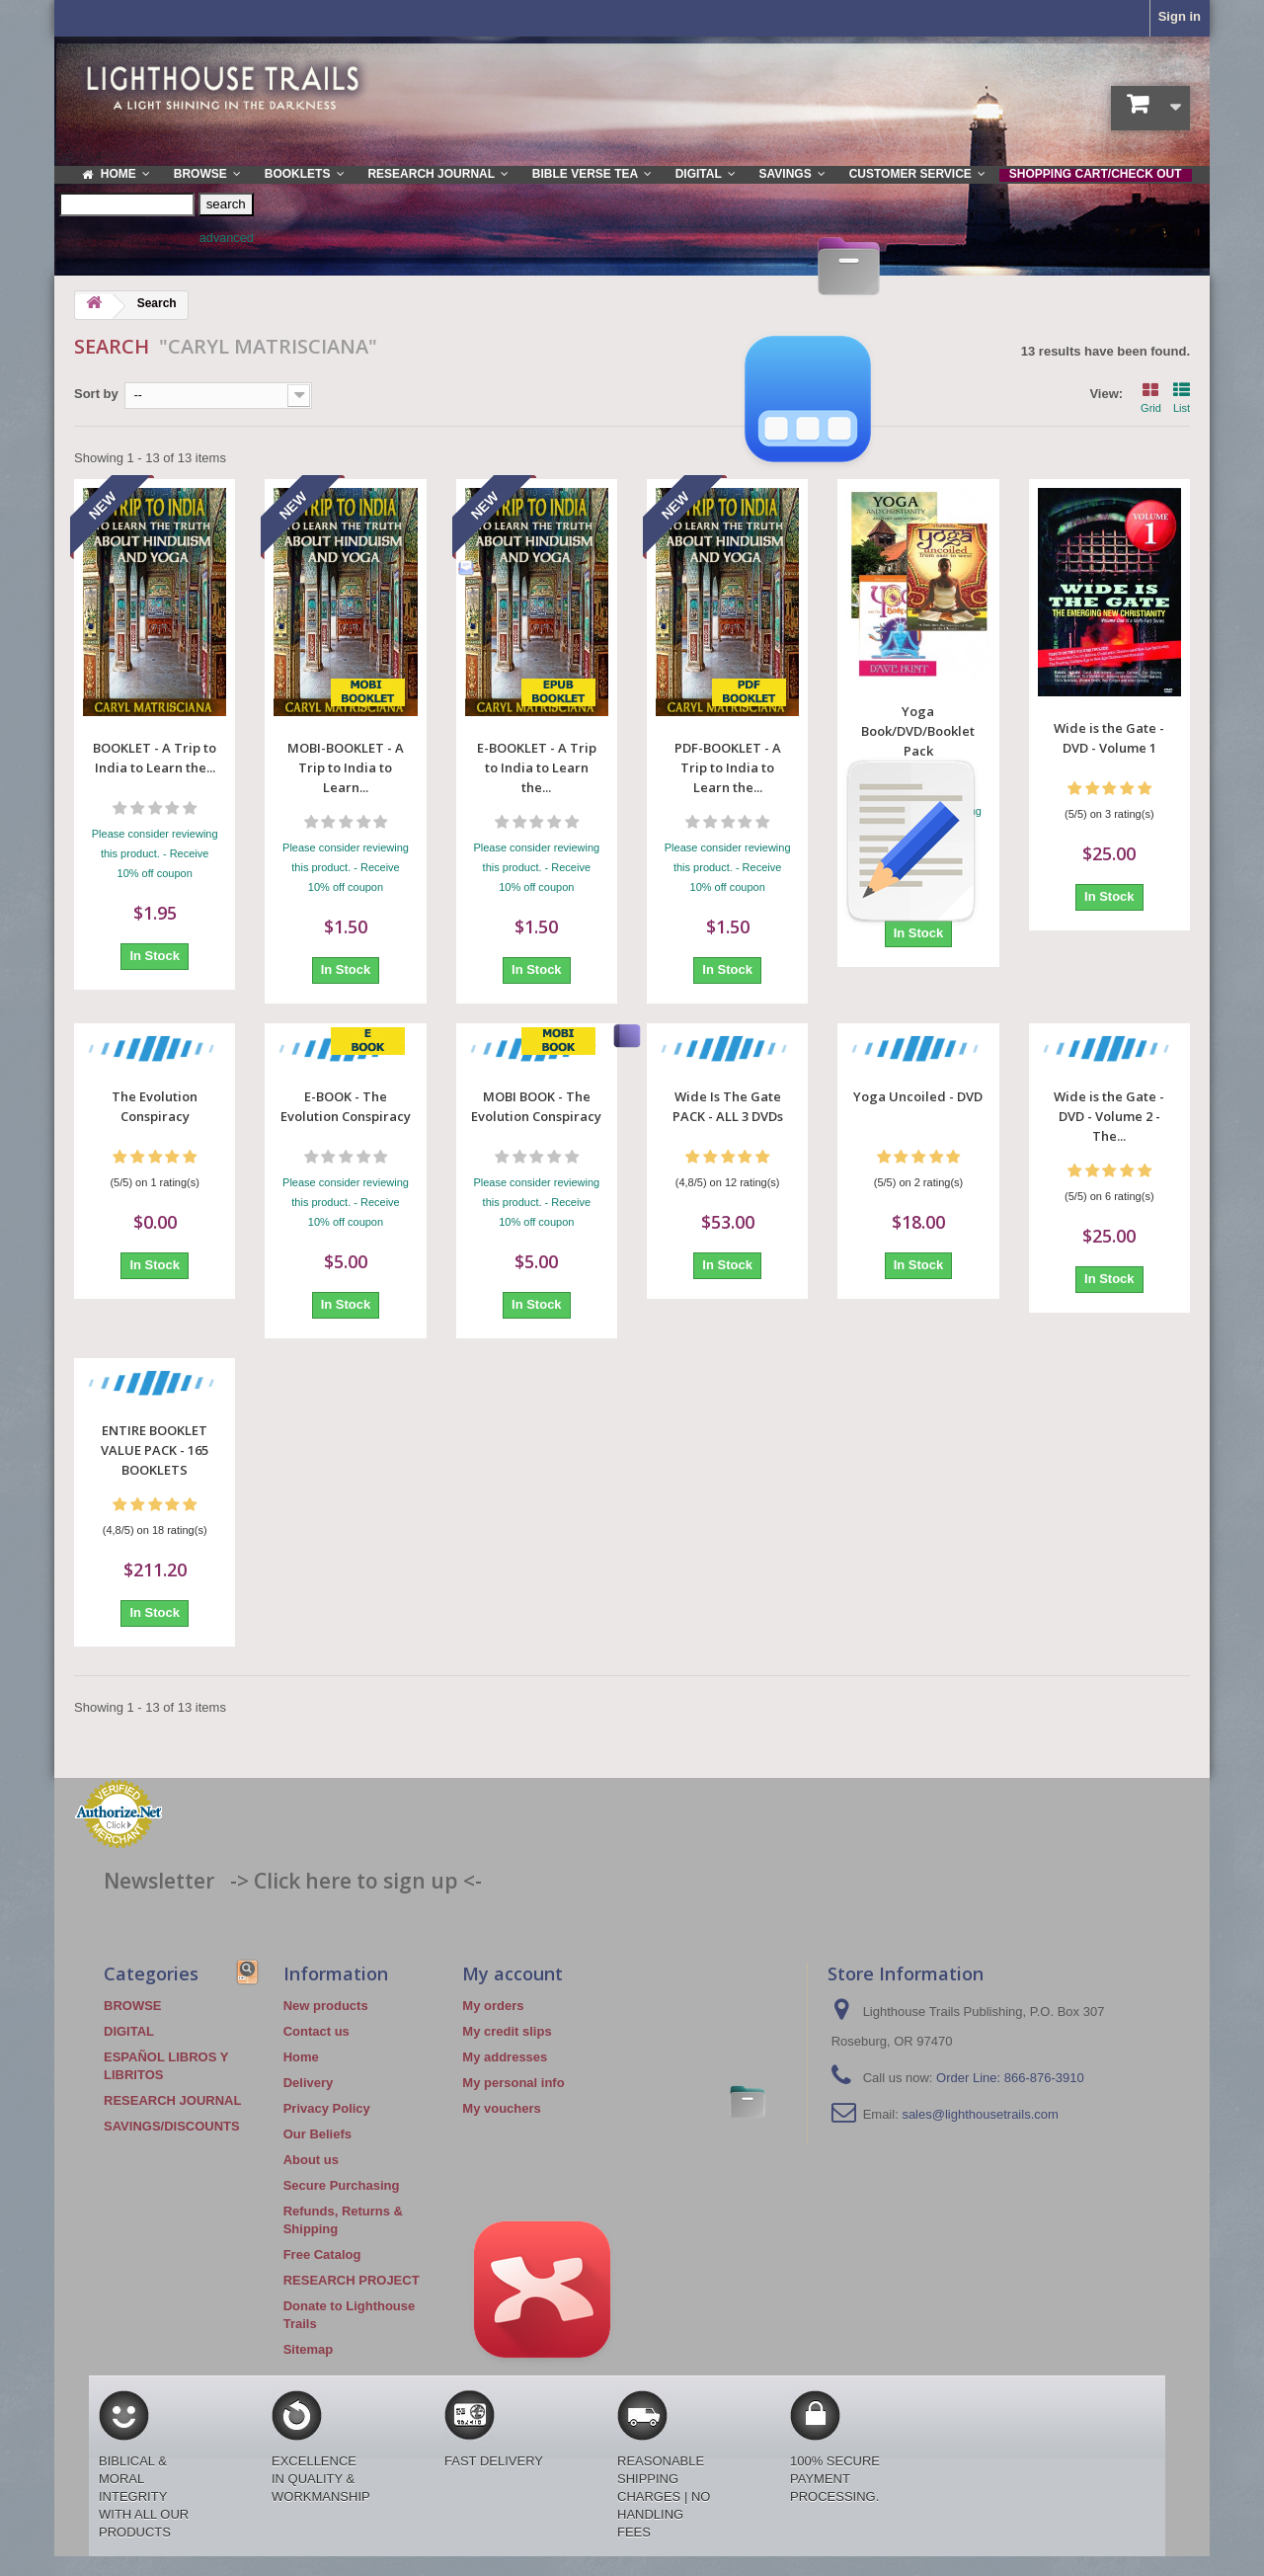 The height and width of the screenshot is (2576, 1264). Describe the element at coordinates (247, 1972) in the screenshot. I see `resolving package dependencies` at that location.